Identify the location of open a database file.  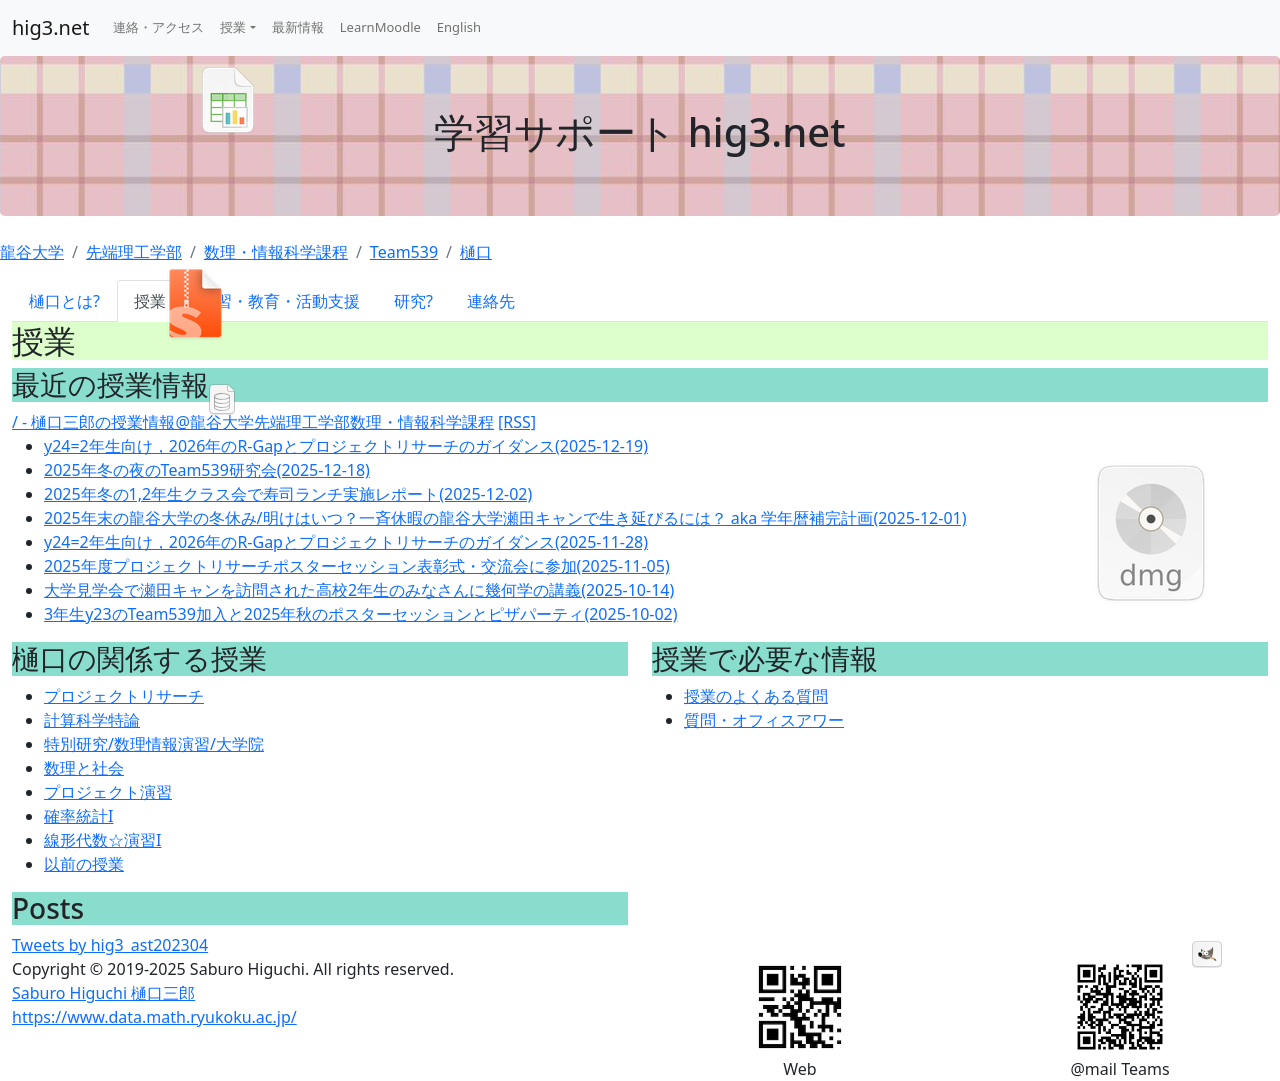
(222, 399).